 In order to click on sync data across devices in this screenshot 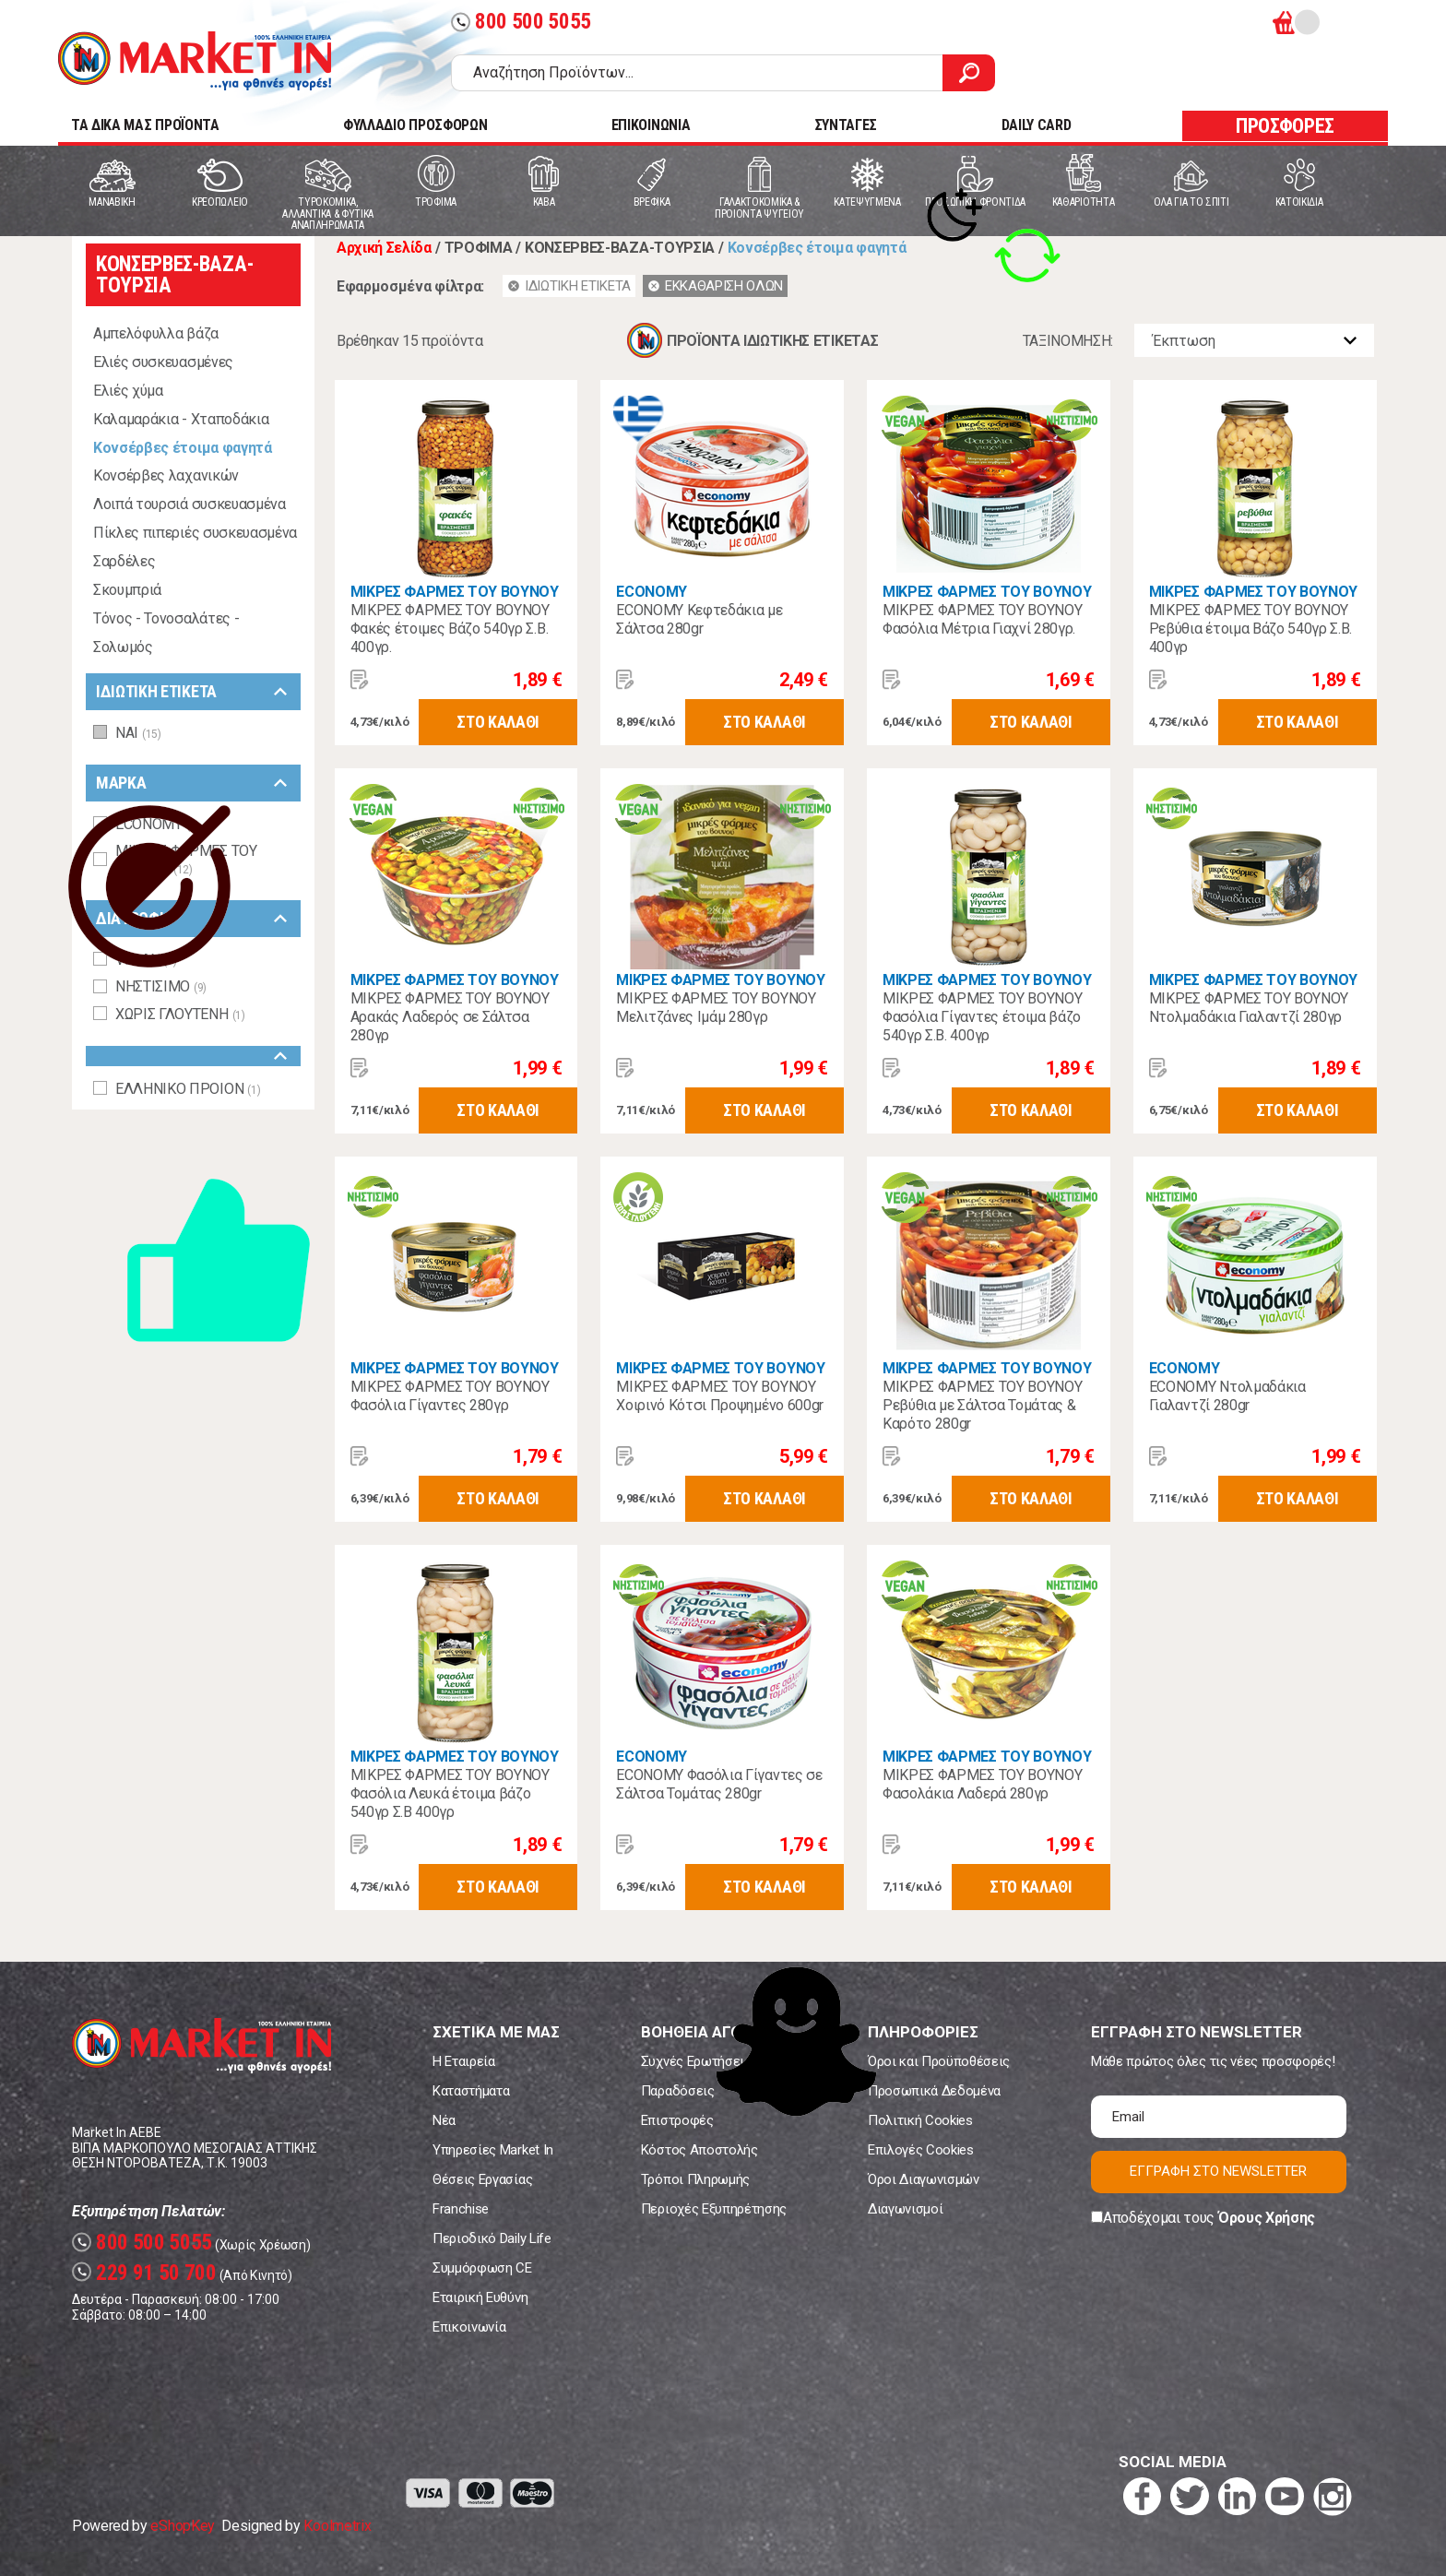, I will do `click(1027, 255)`.